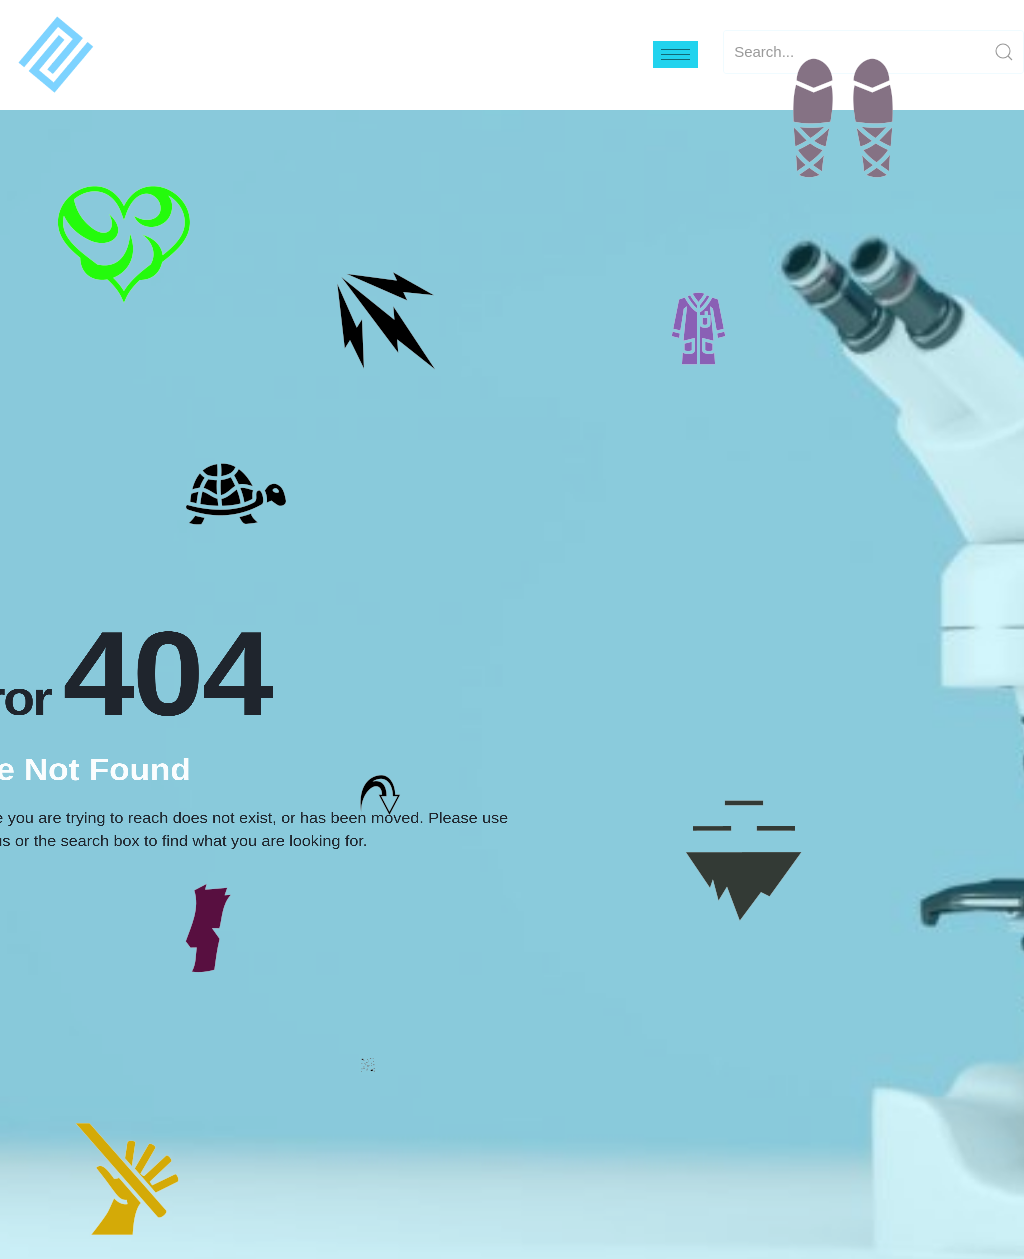 This screenshot has height=1259, width=1024. I want to click on equip leg armor to your character, so click(843, 116).